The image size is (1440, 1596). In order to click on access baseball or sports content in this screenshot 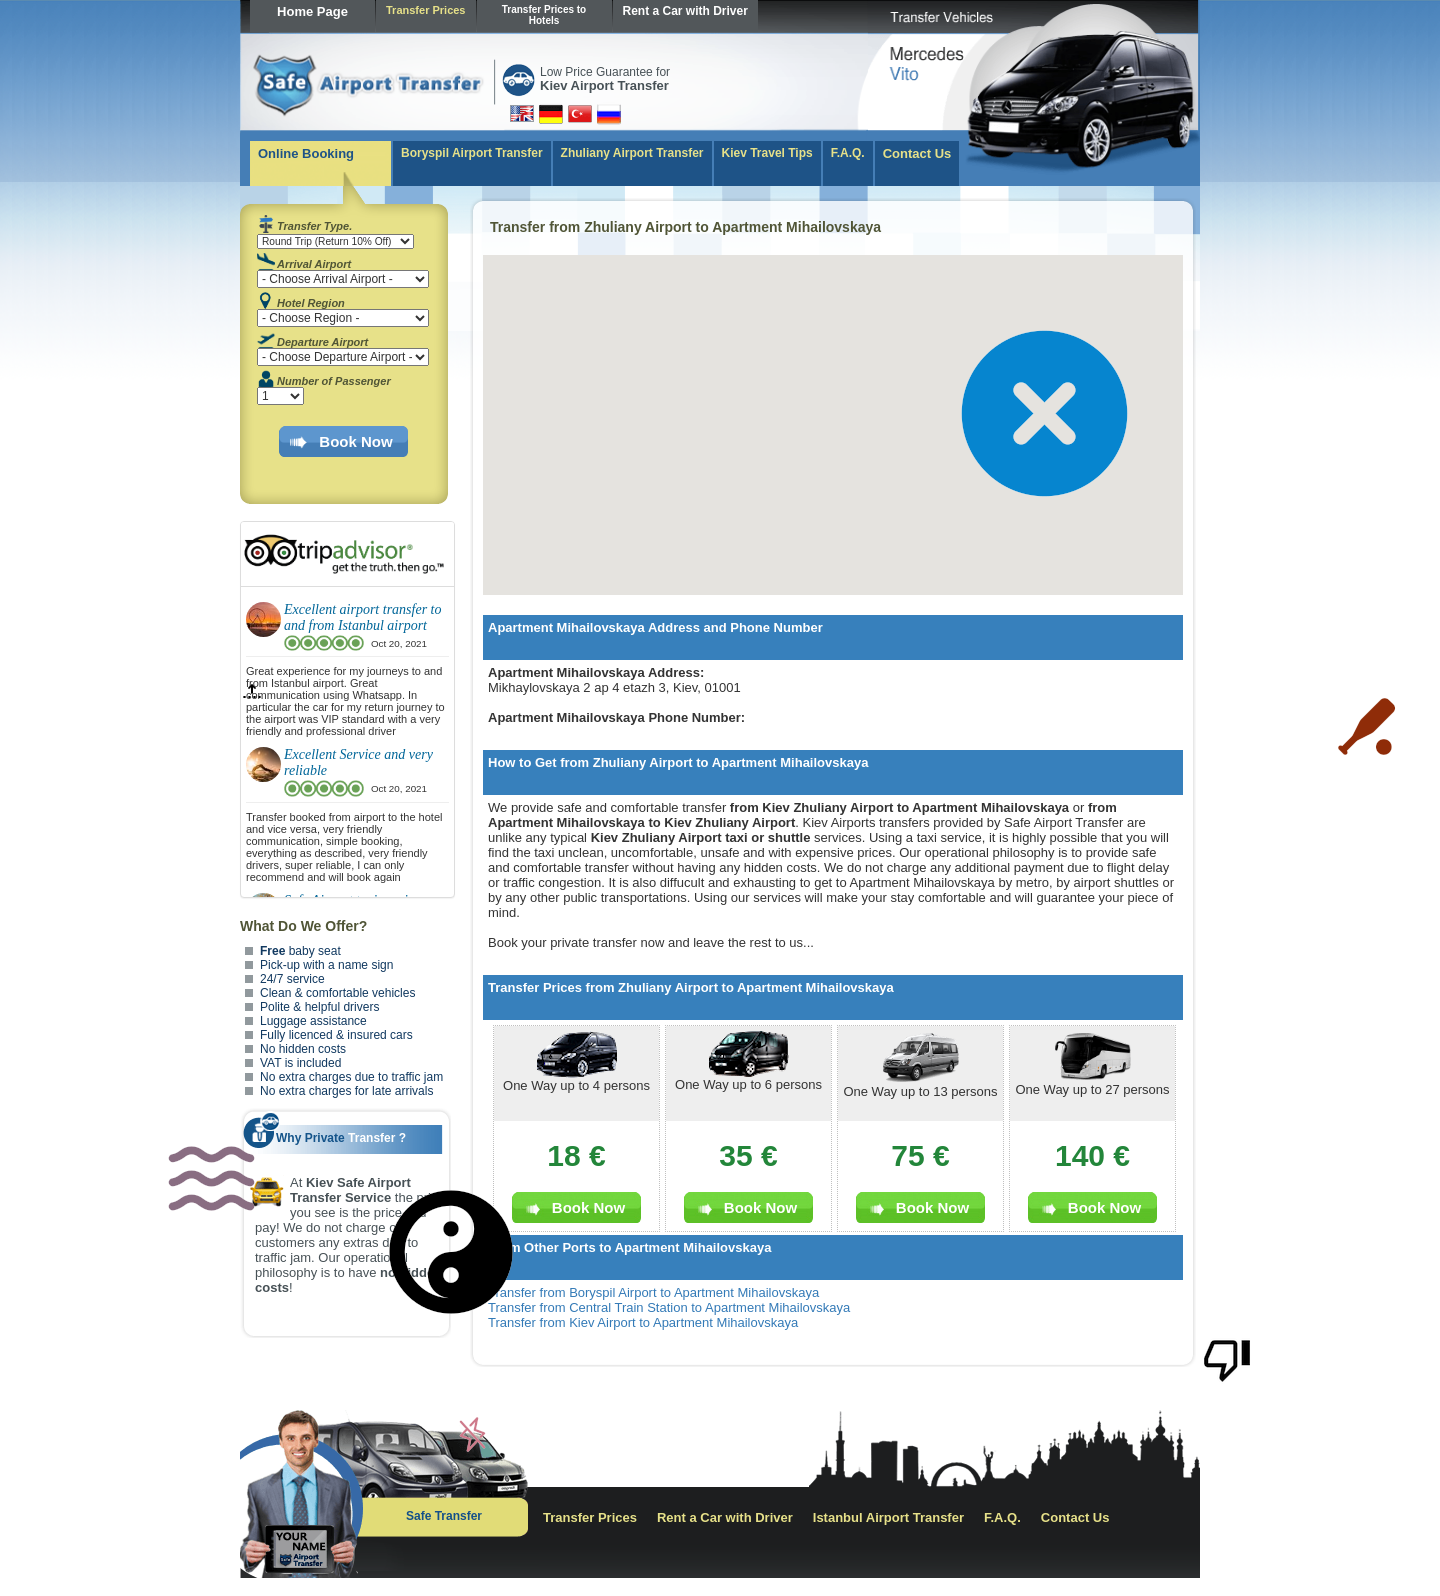, I will do `click(1366, 726)`.